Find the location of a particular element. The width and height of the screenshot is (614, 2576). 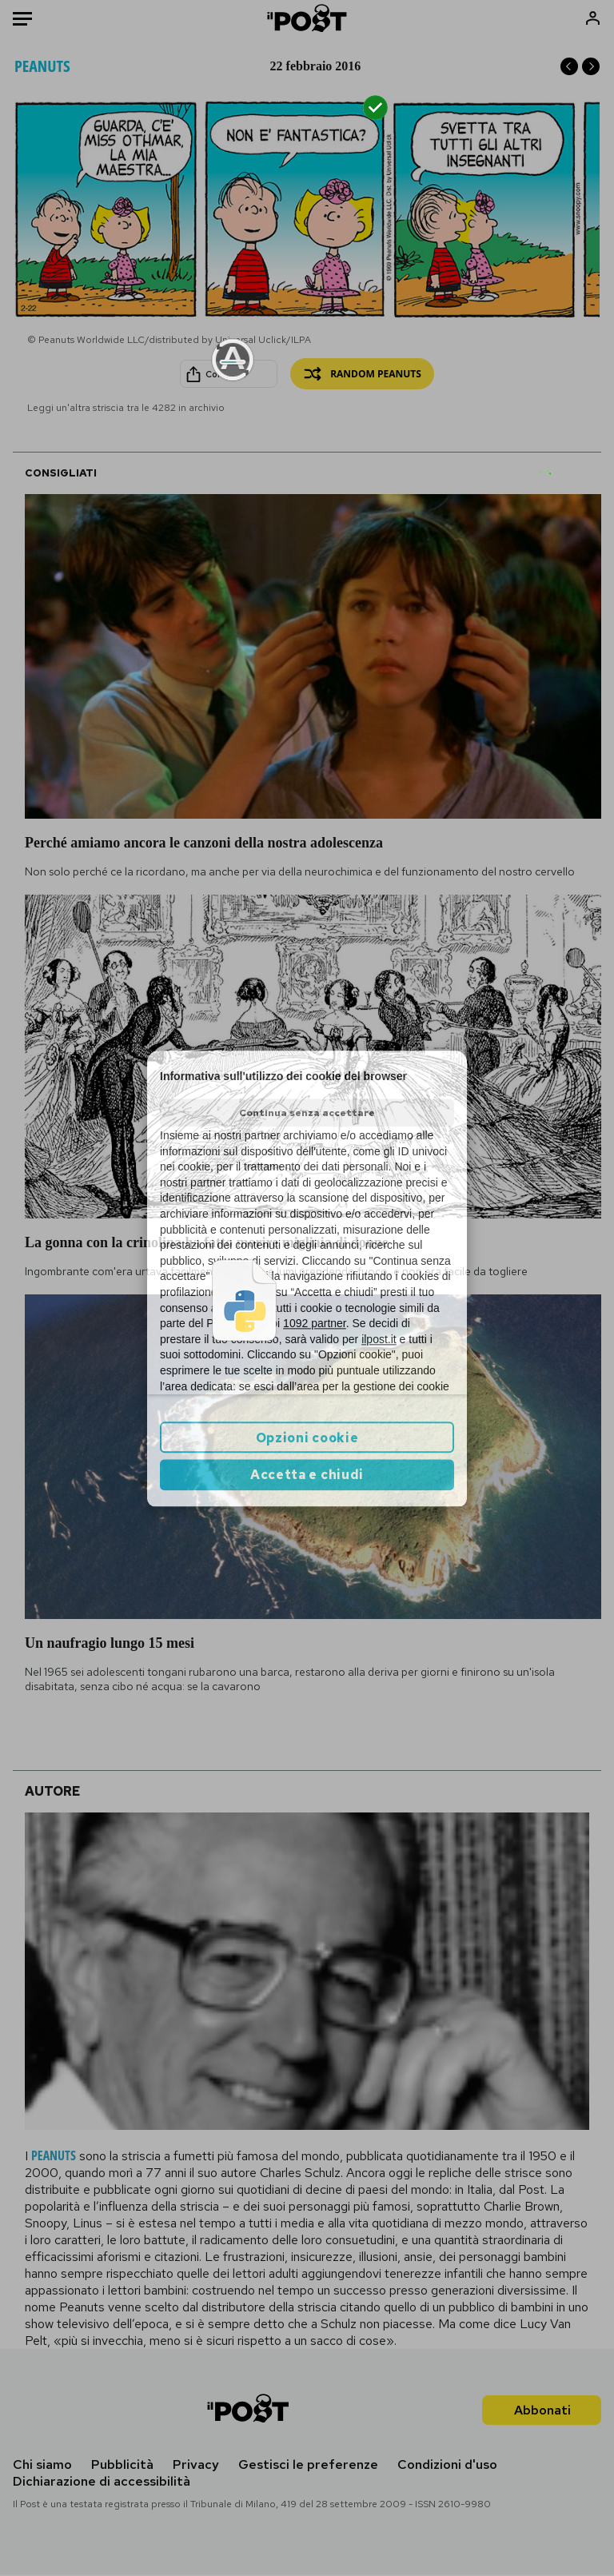

redo the last undone action is located at coordinates (545, 473).